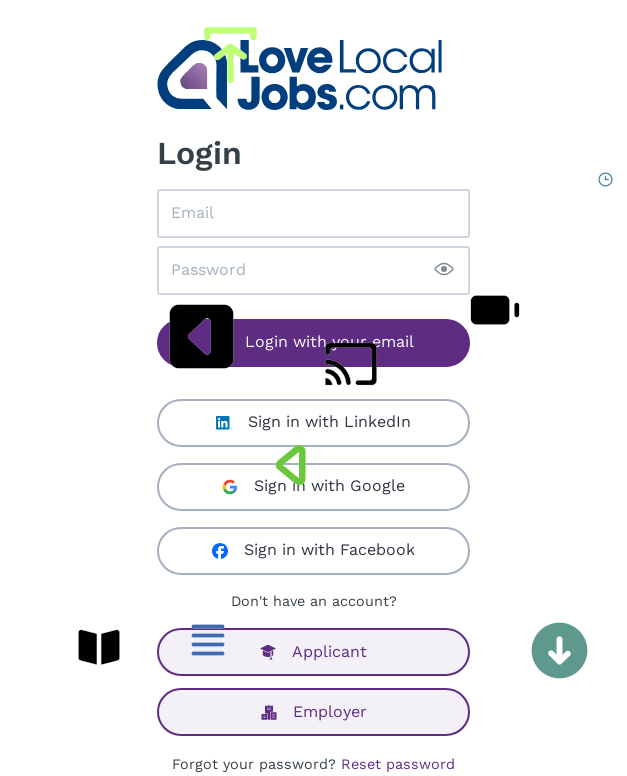 This screenshot has width=627, height=776. Describe the element at coordinates (294, 465) in the screenshot. I see `go back to the previous screen` at that location.